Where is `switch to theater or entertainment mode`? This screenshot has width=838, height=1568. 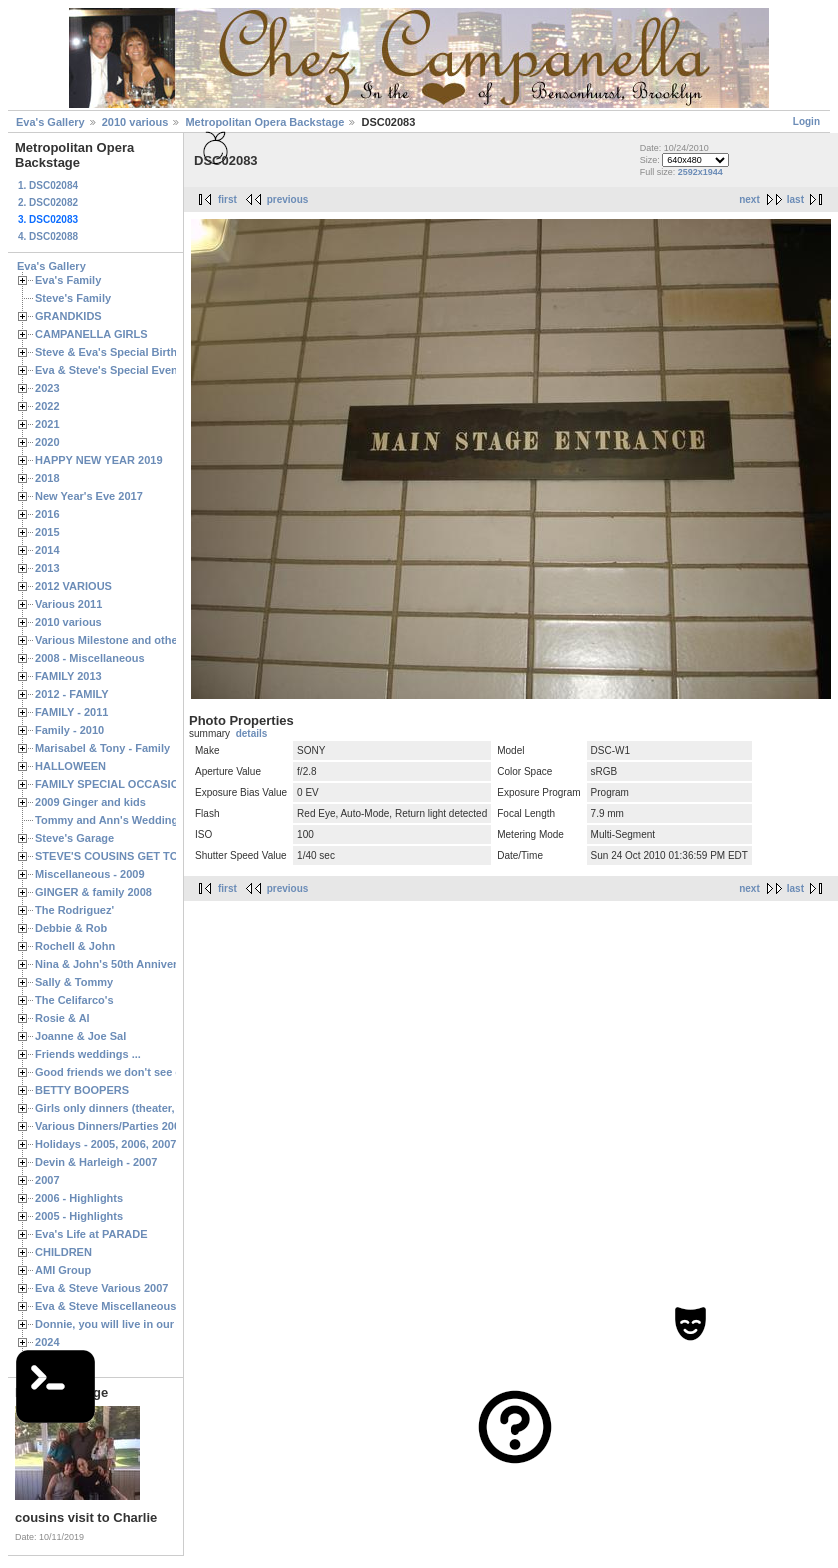 switch to theater or entertainment mode is located at coordinates (690, 1322).